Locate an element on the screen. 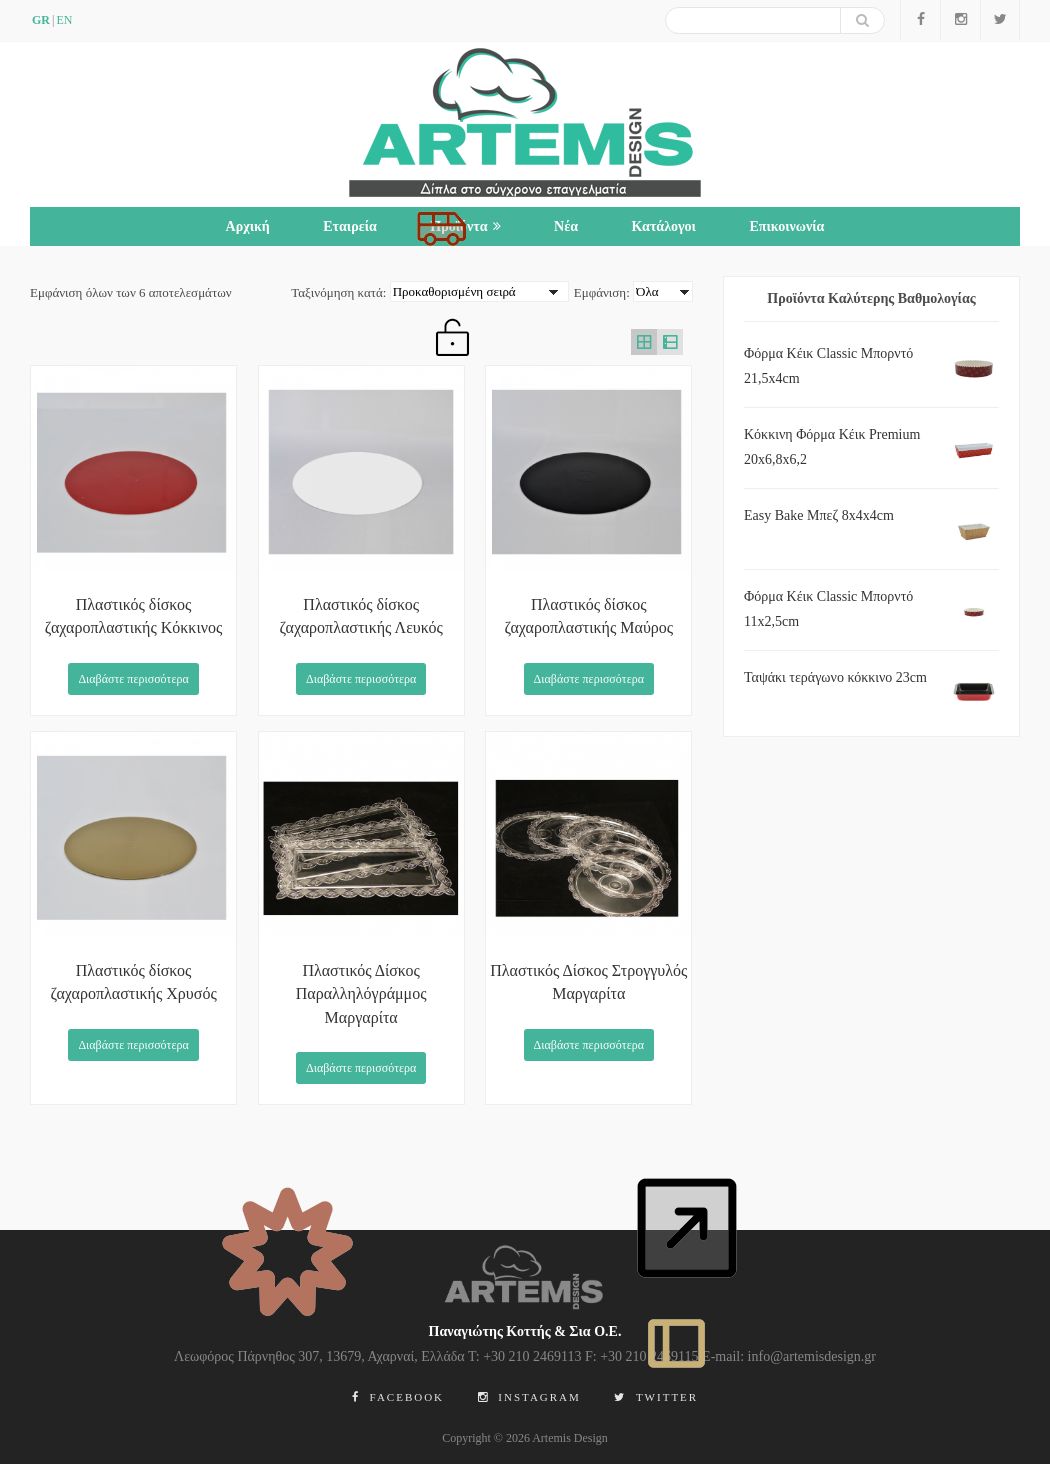 This screenshot has width=1050, height=1464. represents the Bahá'í faith symbol is located at coordinates (287, 1251).